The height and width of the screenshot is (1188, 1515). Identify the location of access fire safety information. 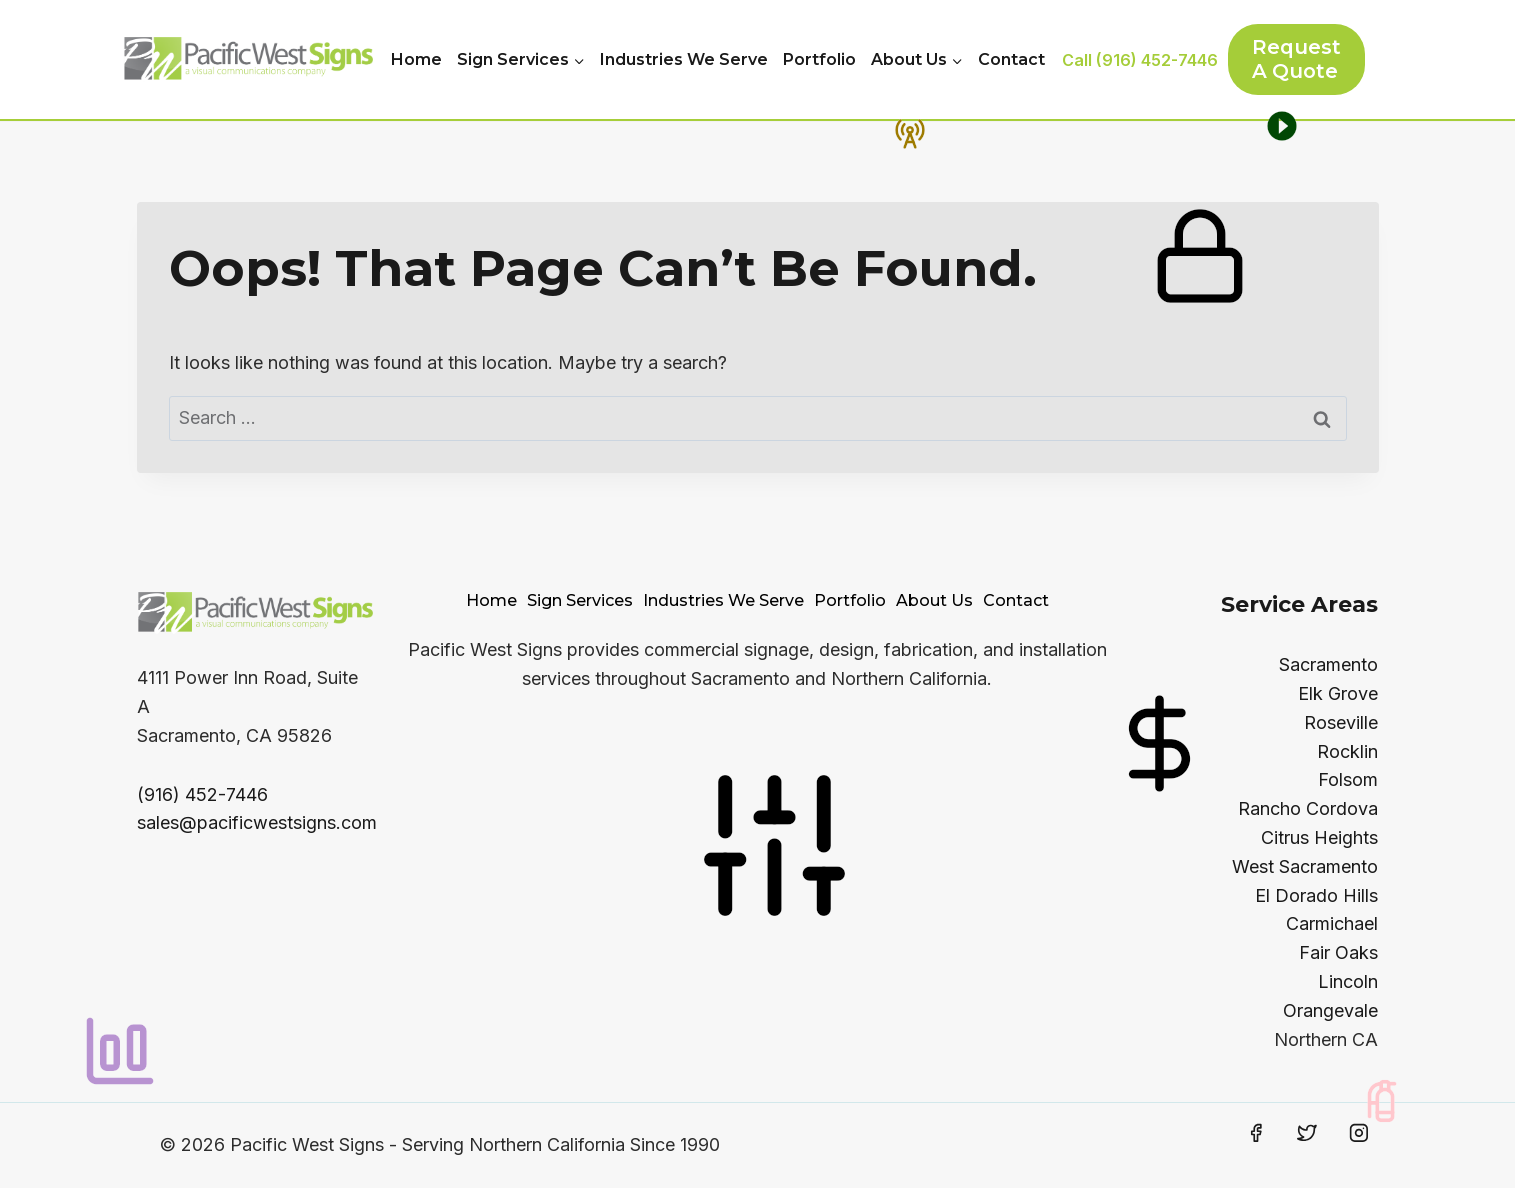
(1383, 1101).